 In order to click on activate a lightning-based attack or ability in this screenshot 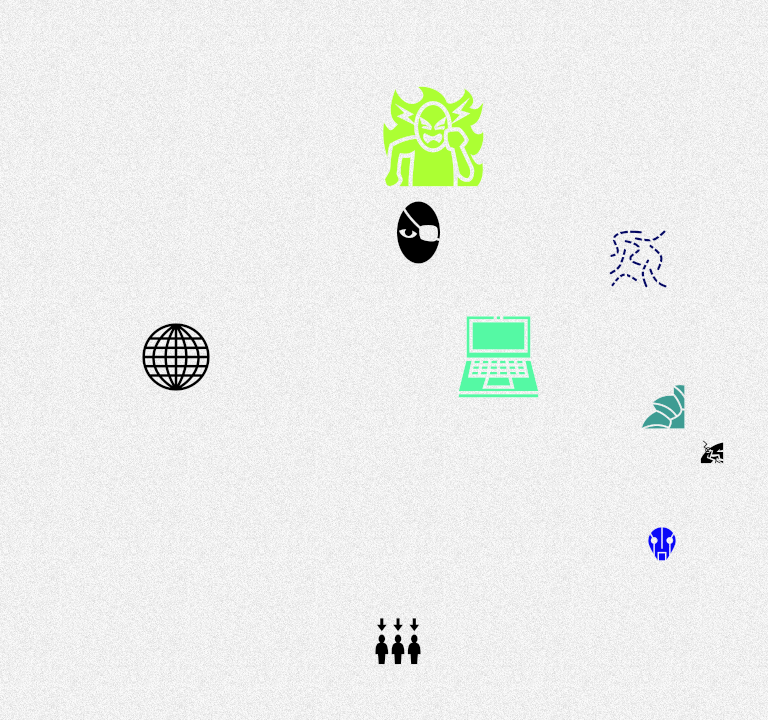, I will do `click(712, 452)`.